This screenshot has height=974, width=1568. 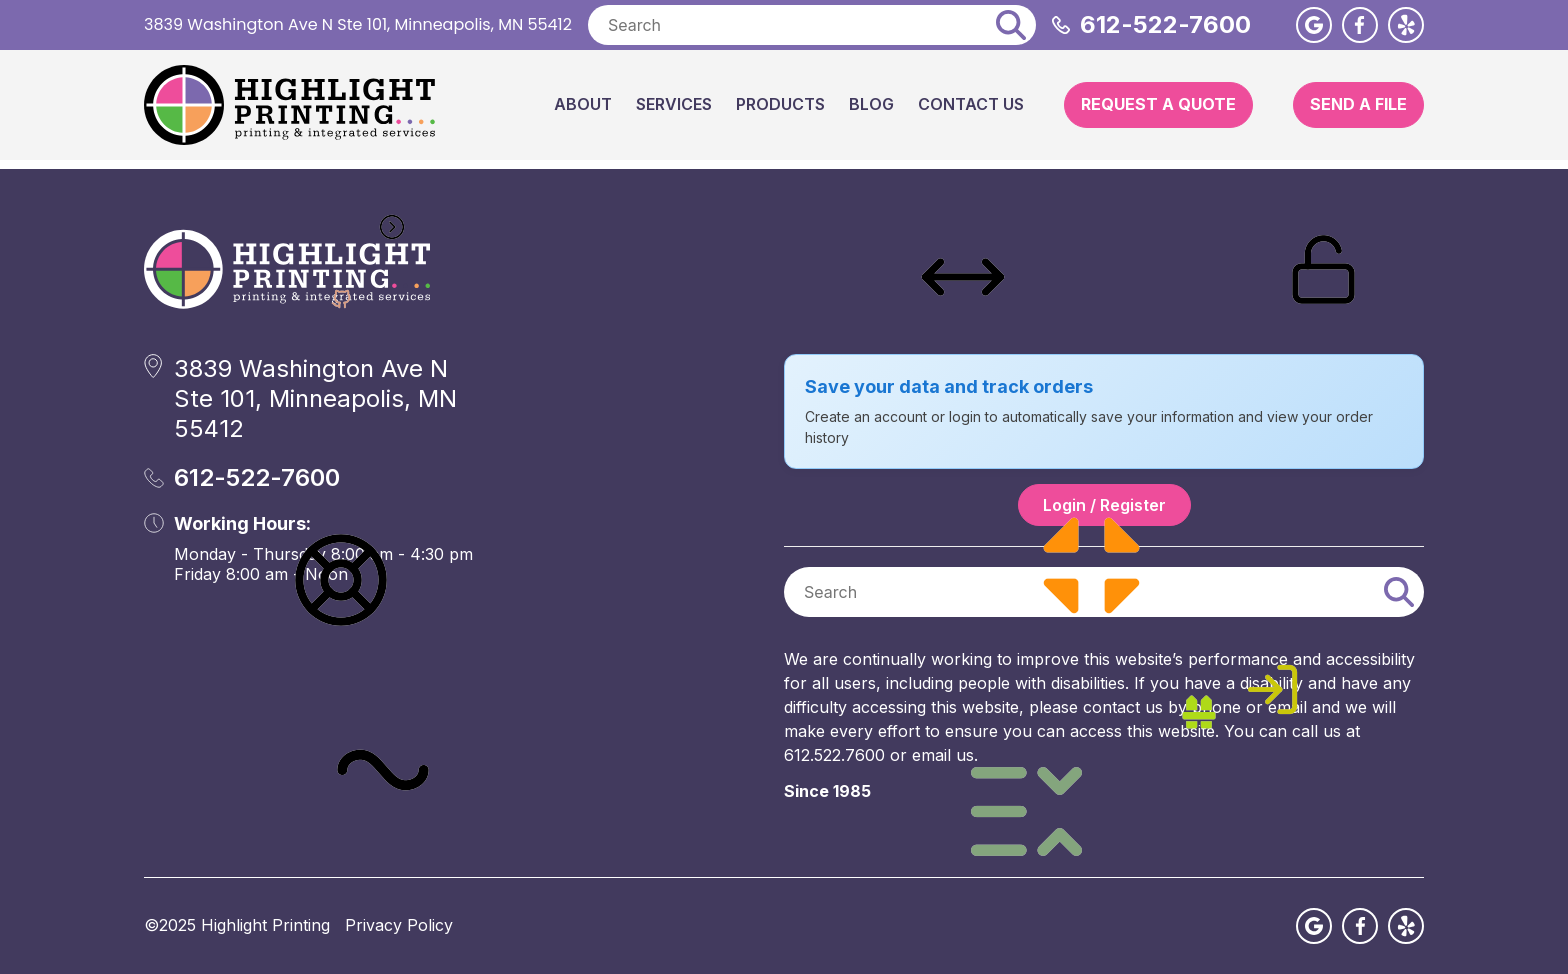 I want to click on indicates approximate or similar value, so click(x=383, y=770).